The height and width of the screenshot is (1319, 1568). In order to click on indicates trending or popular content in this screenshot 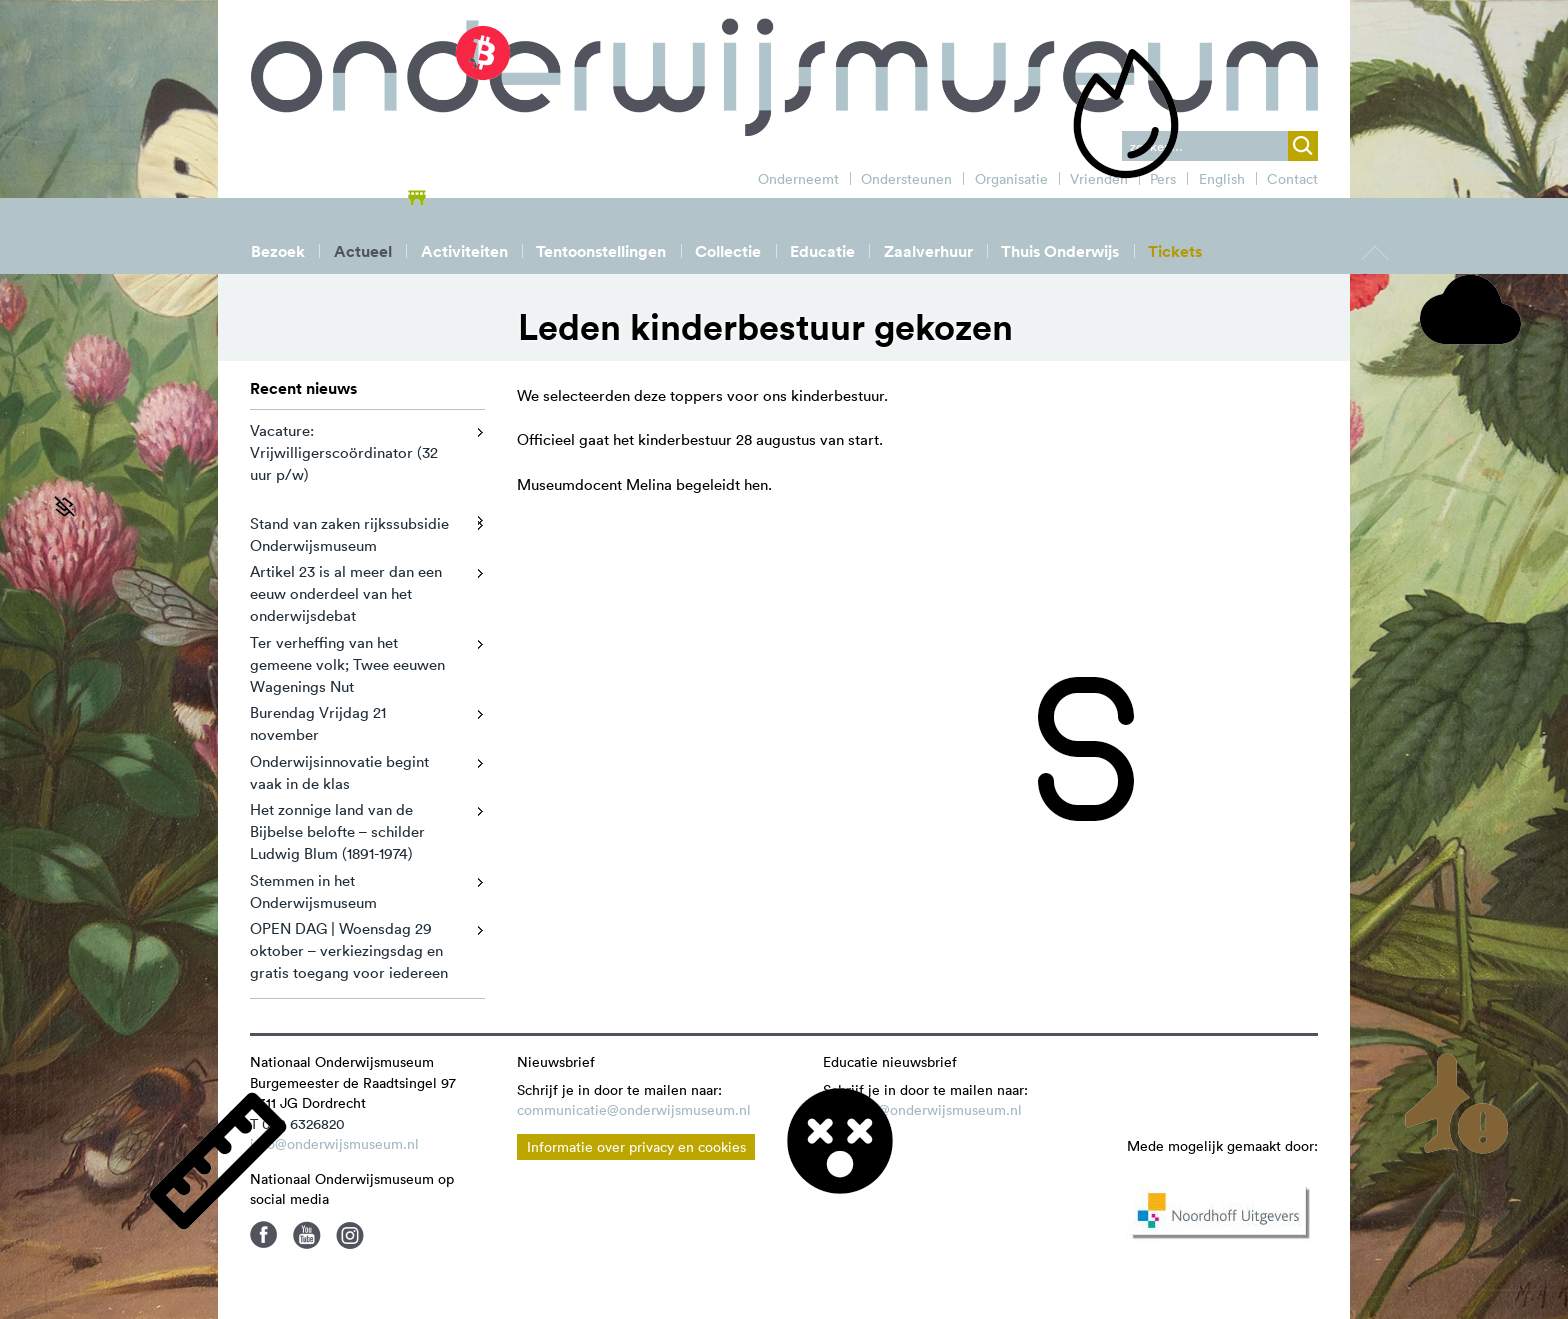, I will do `click(1126, 116)`.